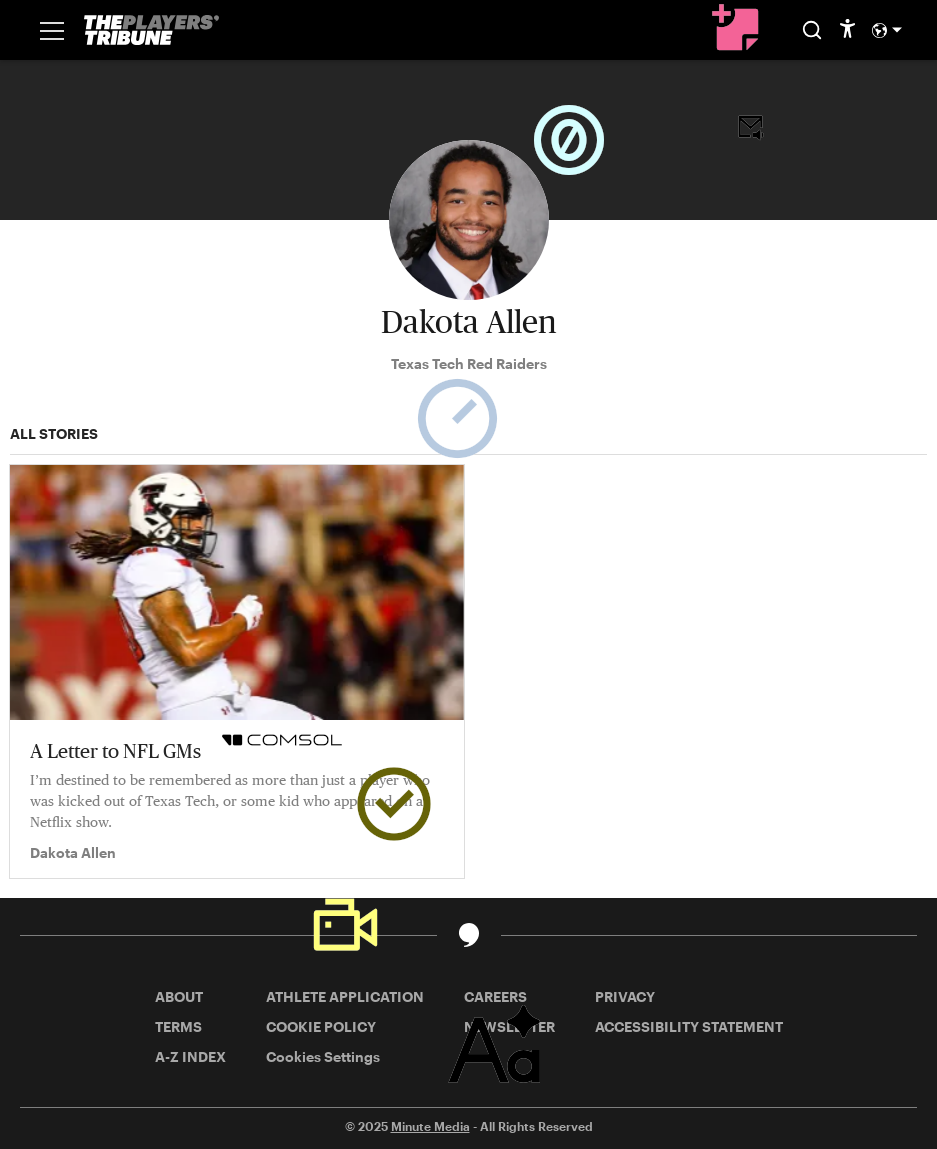 Image resolution: width=937 pixels, height=1149 pixels. I want to click on COMSOL multiphysics simulation software logo, so click(282, 740).